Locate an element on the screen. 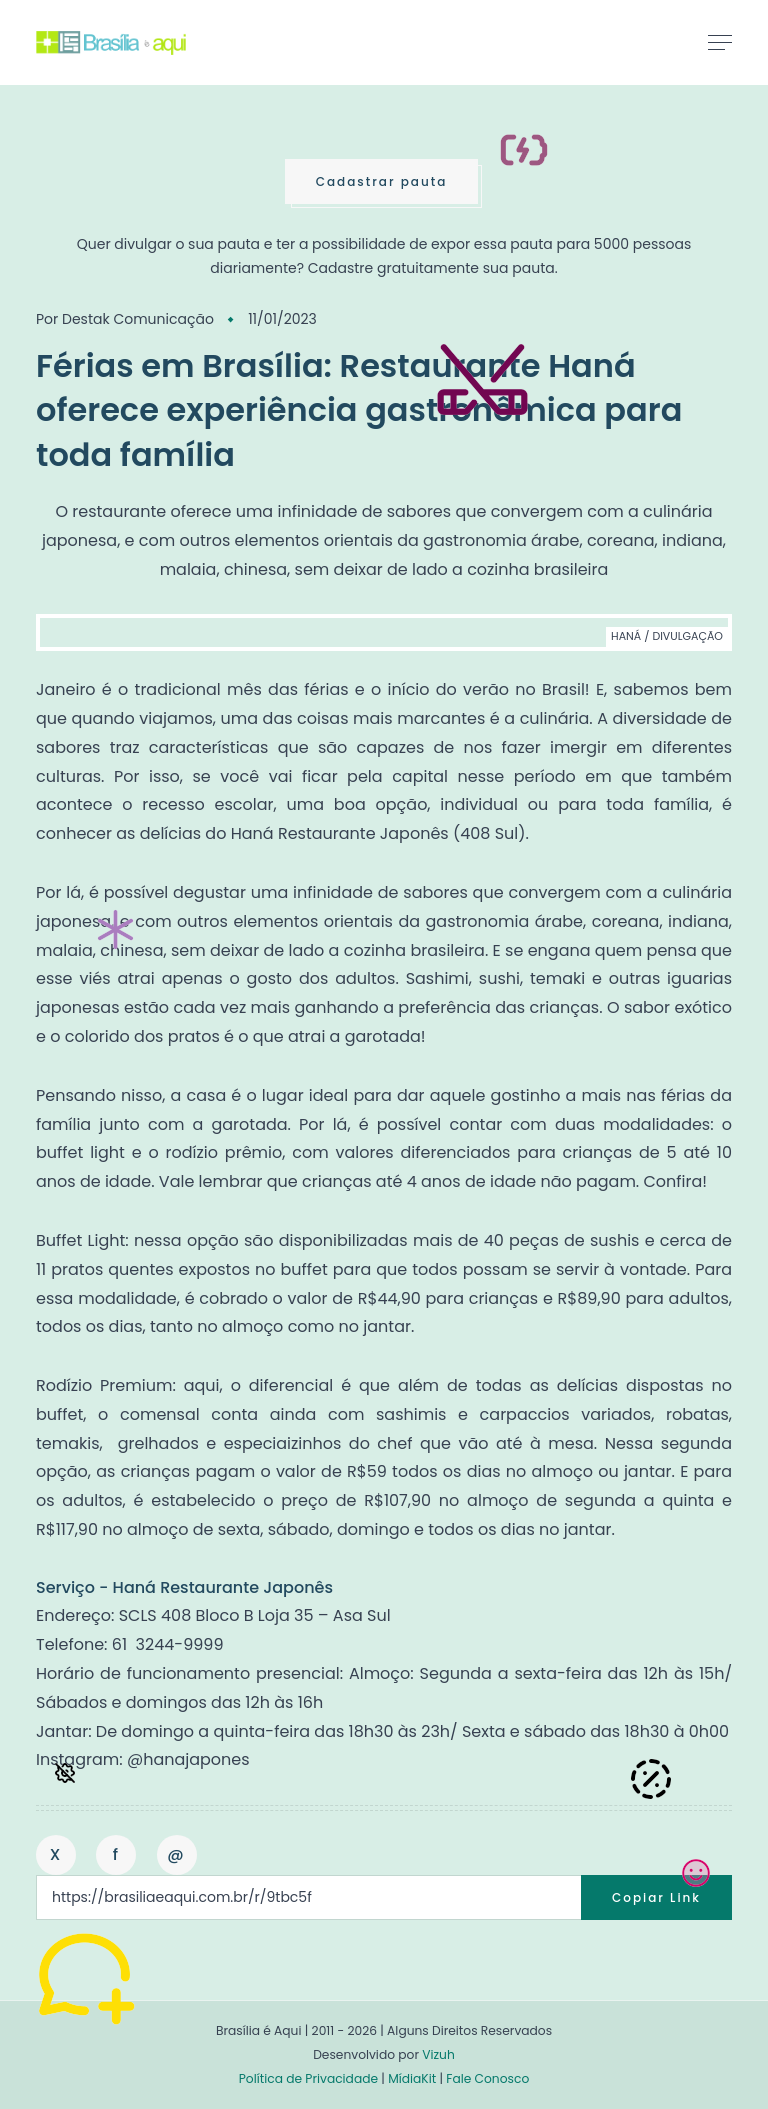 Image resolution: width=768 pixels, height=2109 pixels. start a new conversation is located at coordinates (84, 1974).